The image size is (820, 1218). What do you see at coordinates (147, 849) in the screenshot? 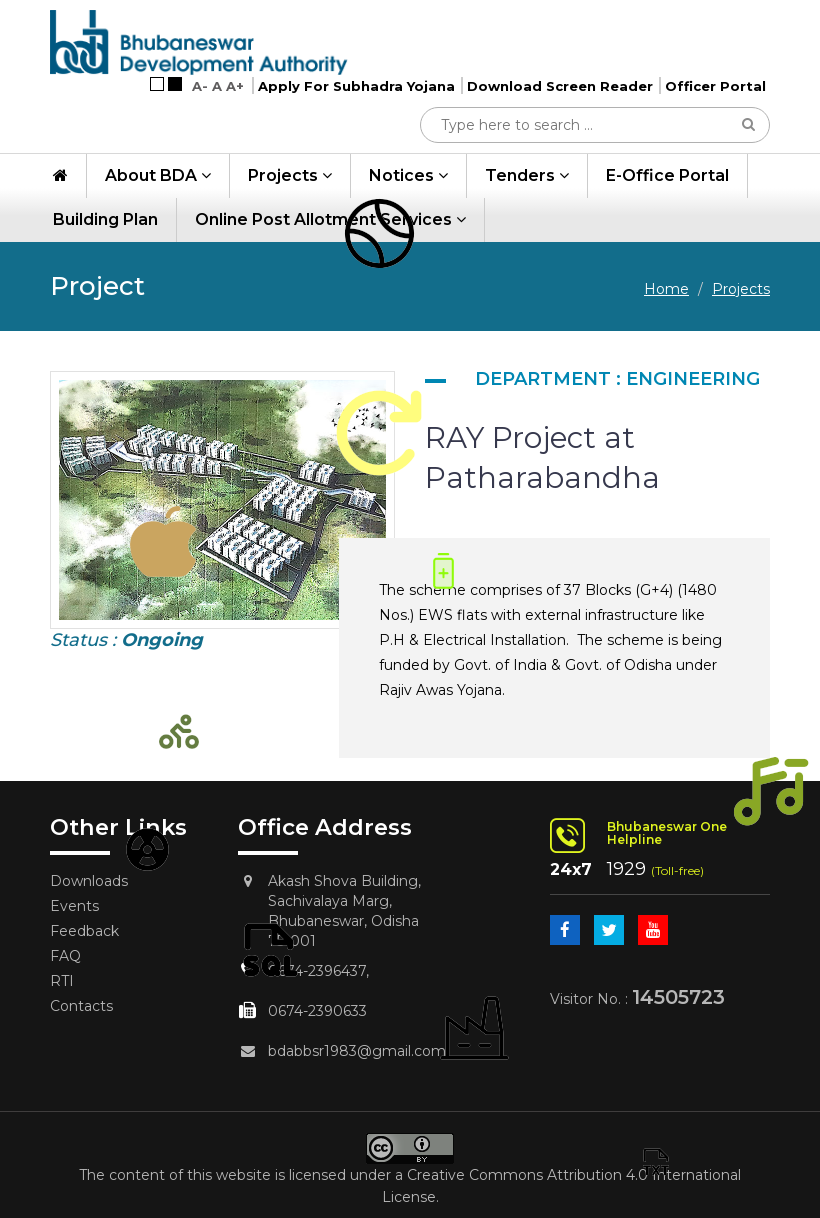
I see `indicates radioactive or hazardous material warning` at bounding box center [147, 849].